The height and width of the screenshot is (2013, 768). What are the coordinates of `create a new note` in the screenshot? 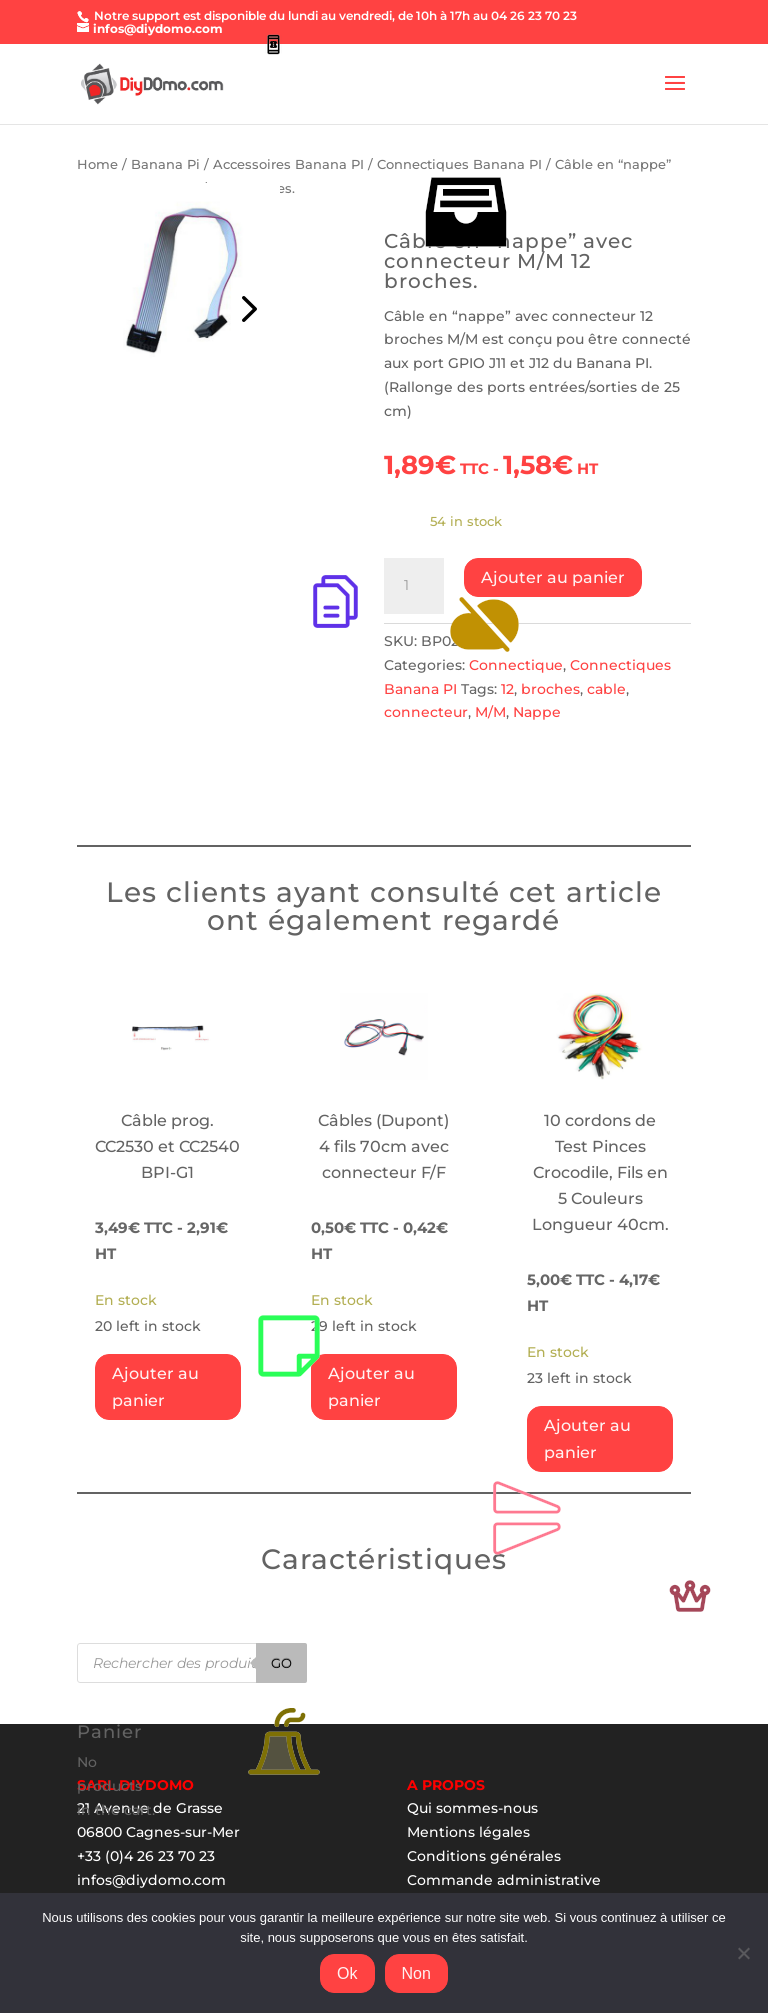 It's located at (289, 1346).